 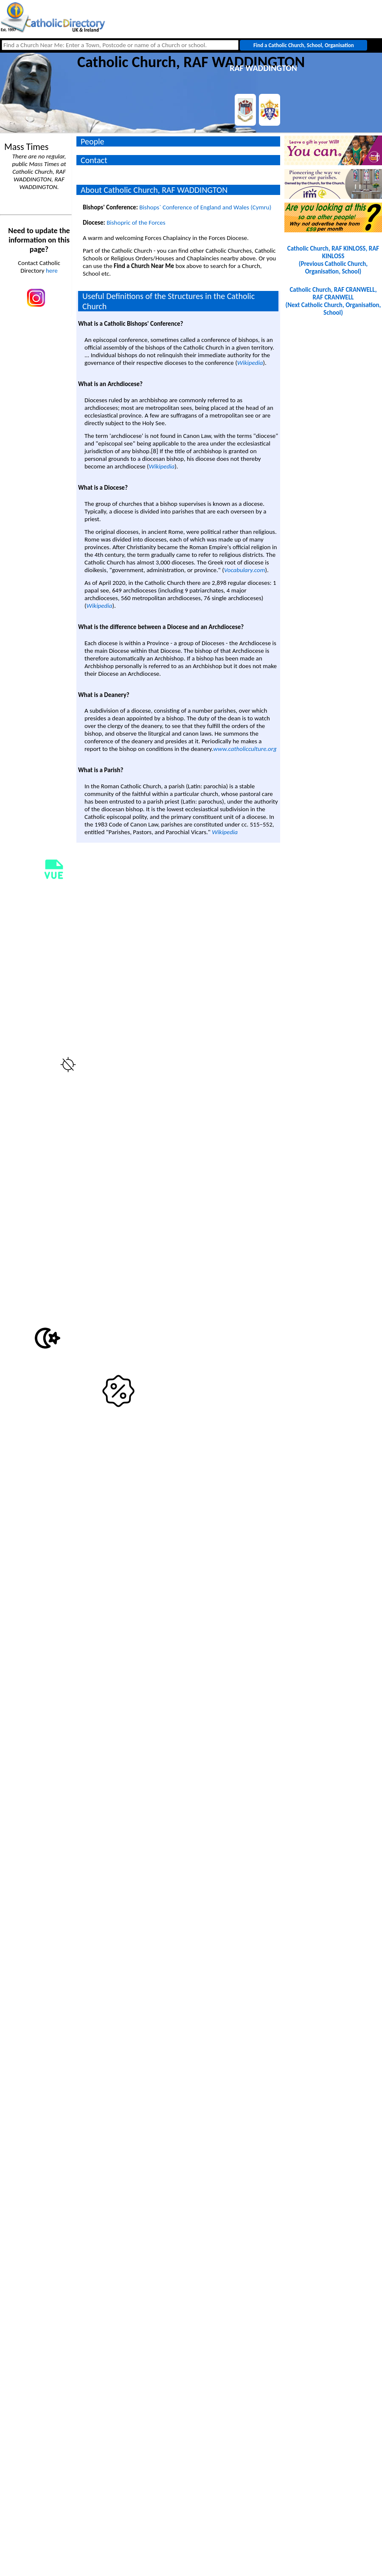 I want to click on view available discounts or promotions, so click(x=118, y=1391).